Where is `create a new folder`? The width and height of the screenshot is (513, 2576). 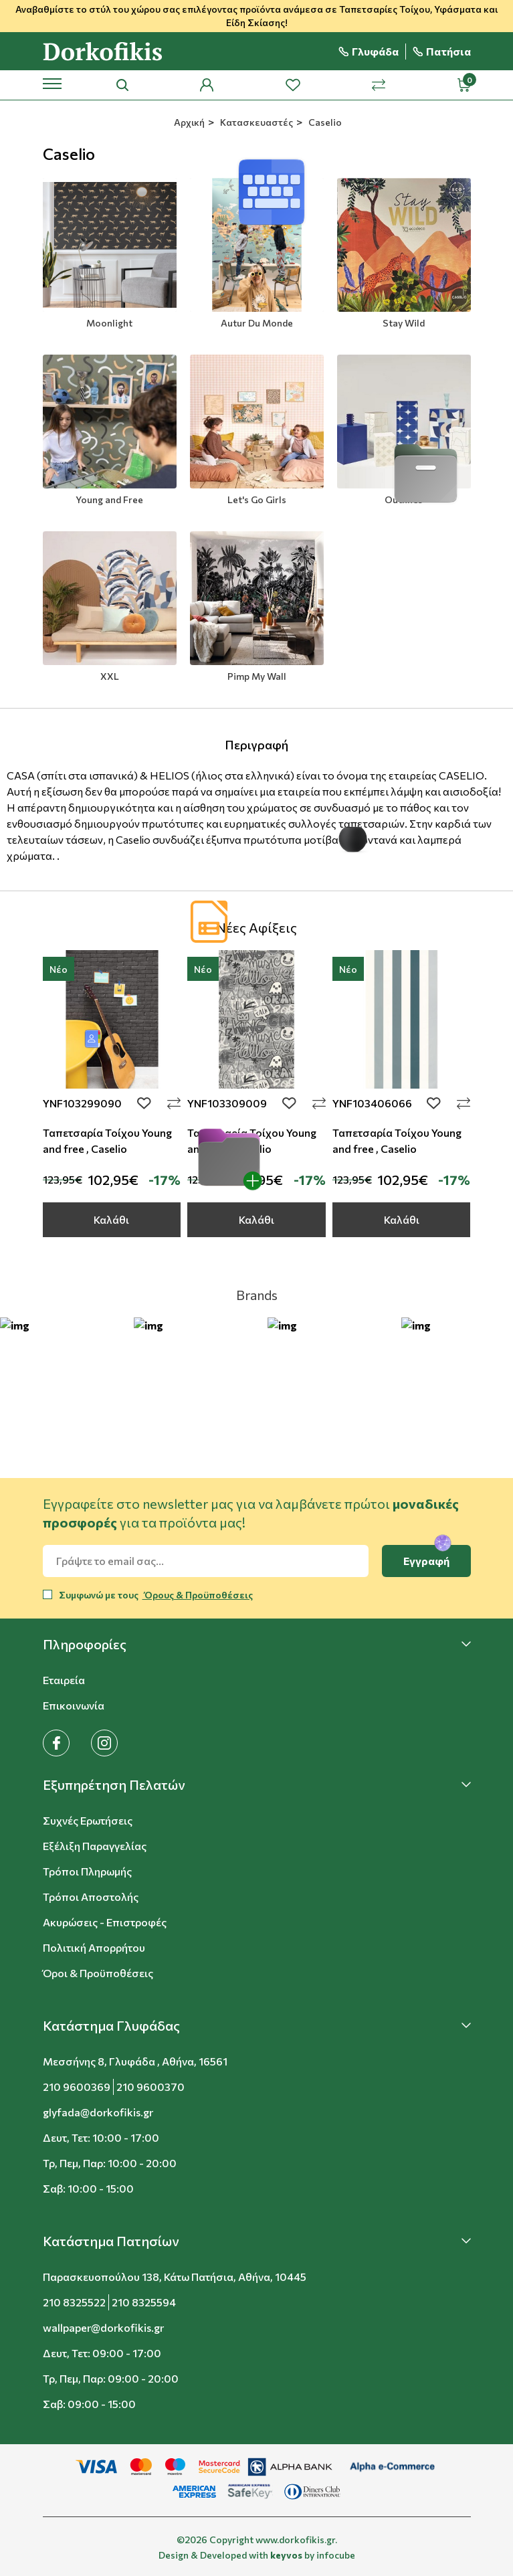 create a new folder is located at coordinates (229, 1157).